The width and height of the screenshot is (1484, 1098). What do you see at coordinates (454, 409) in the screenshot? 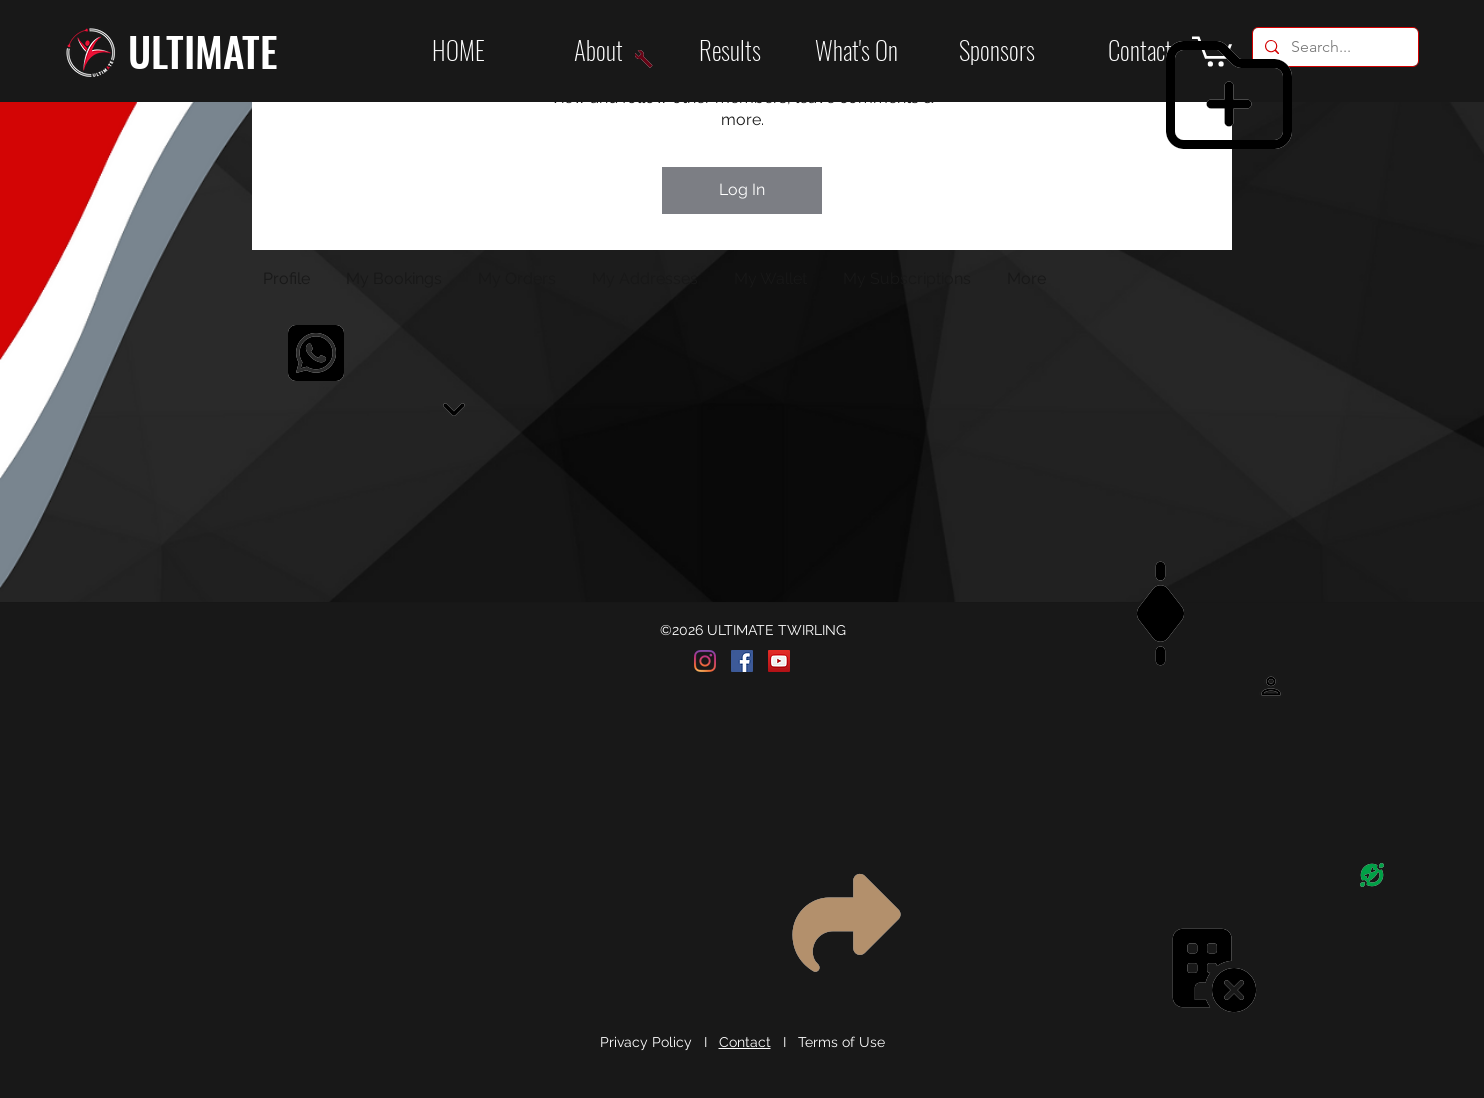
I see `expand a collapsed section or dropdown menu` at bounding box center [454, 409].